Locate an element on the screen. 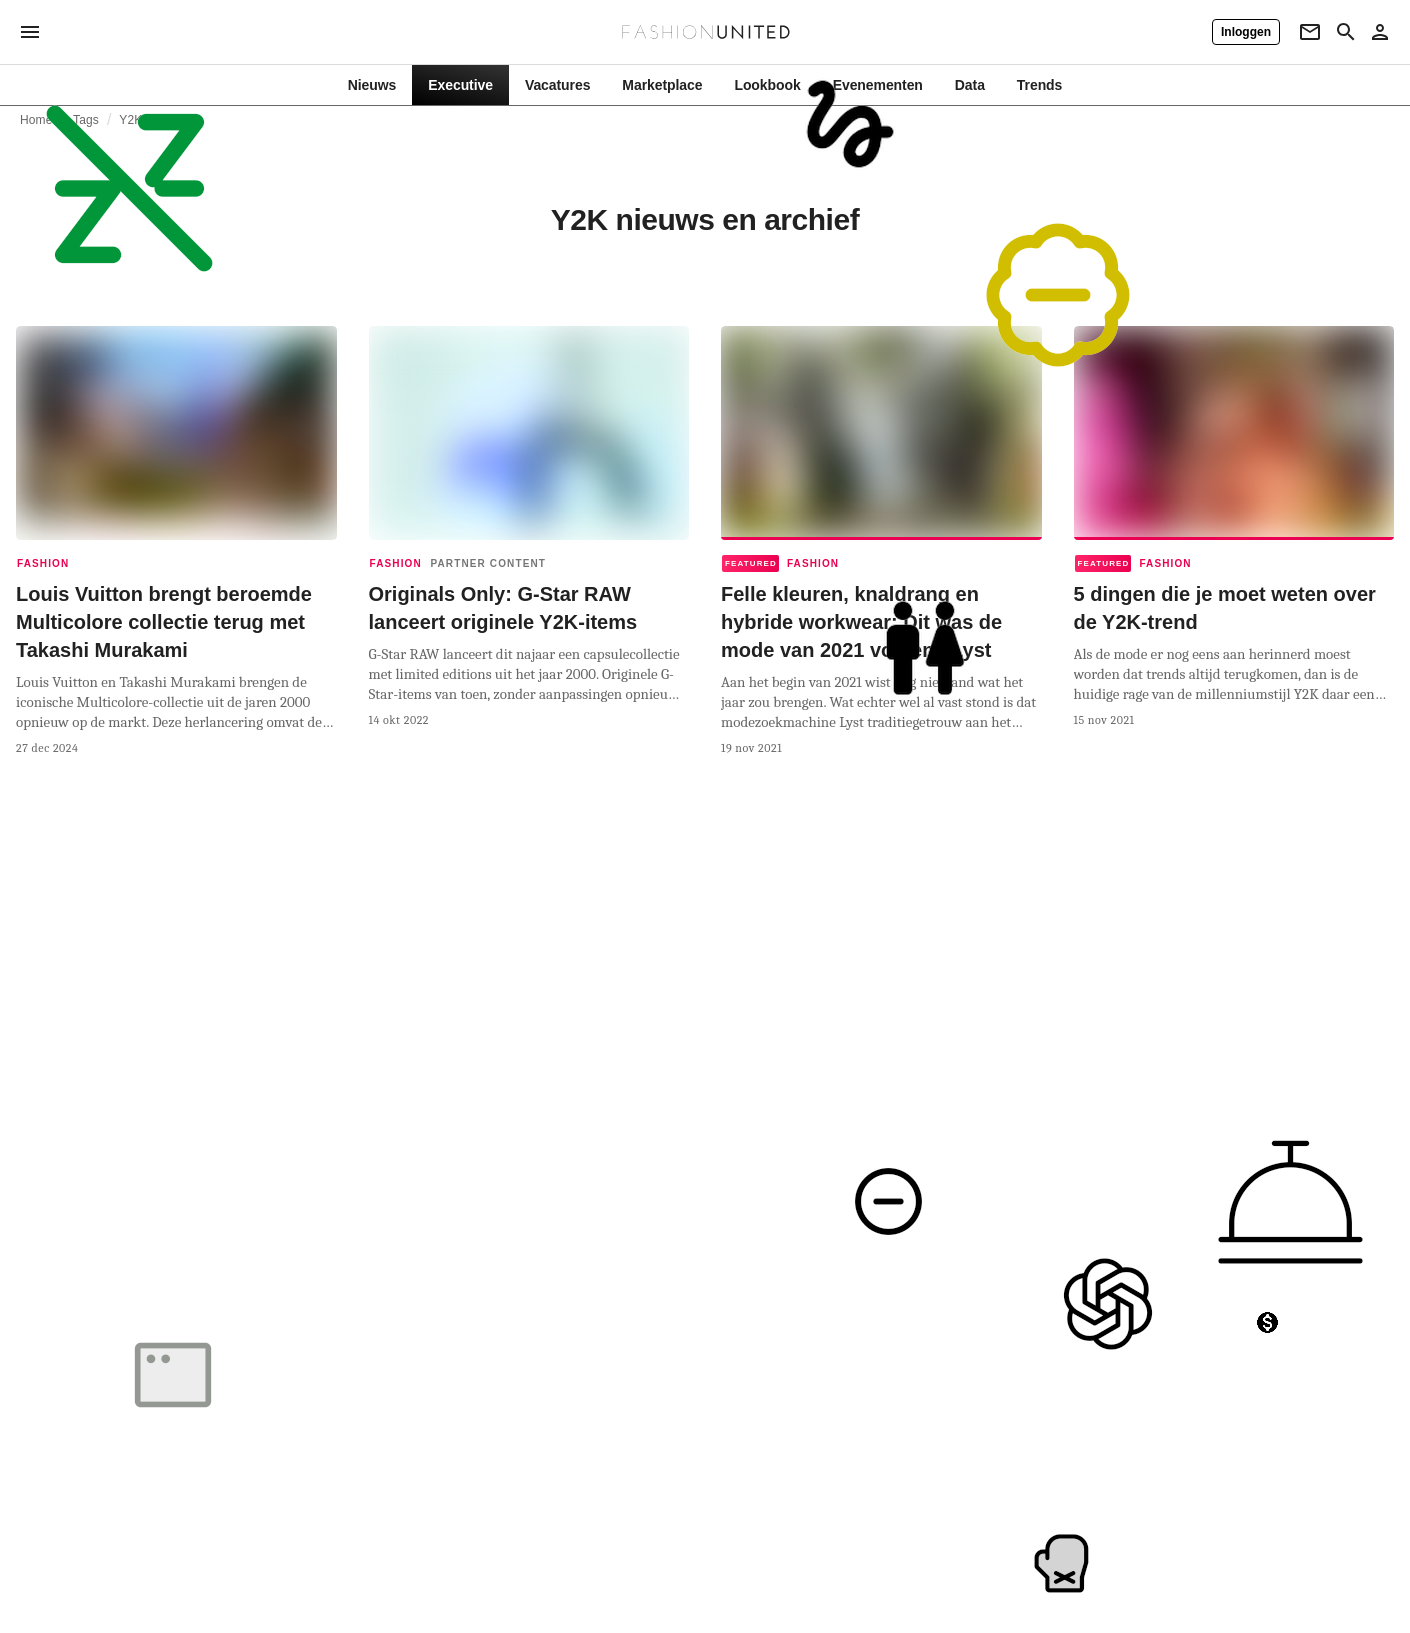 The height and width of the screenshot is (1633, 1410). open a new application window is located at coordinates (173, 1375).